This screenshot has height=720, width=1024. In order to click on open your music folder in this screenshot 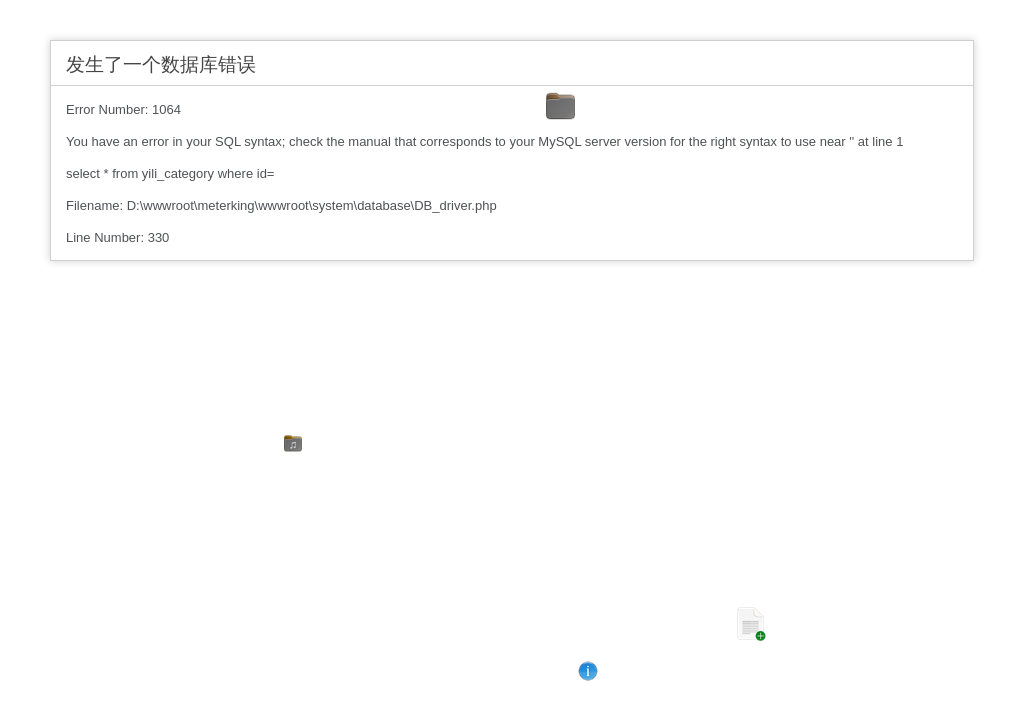, I will do `click(293, 443)`.